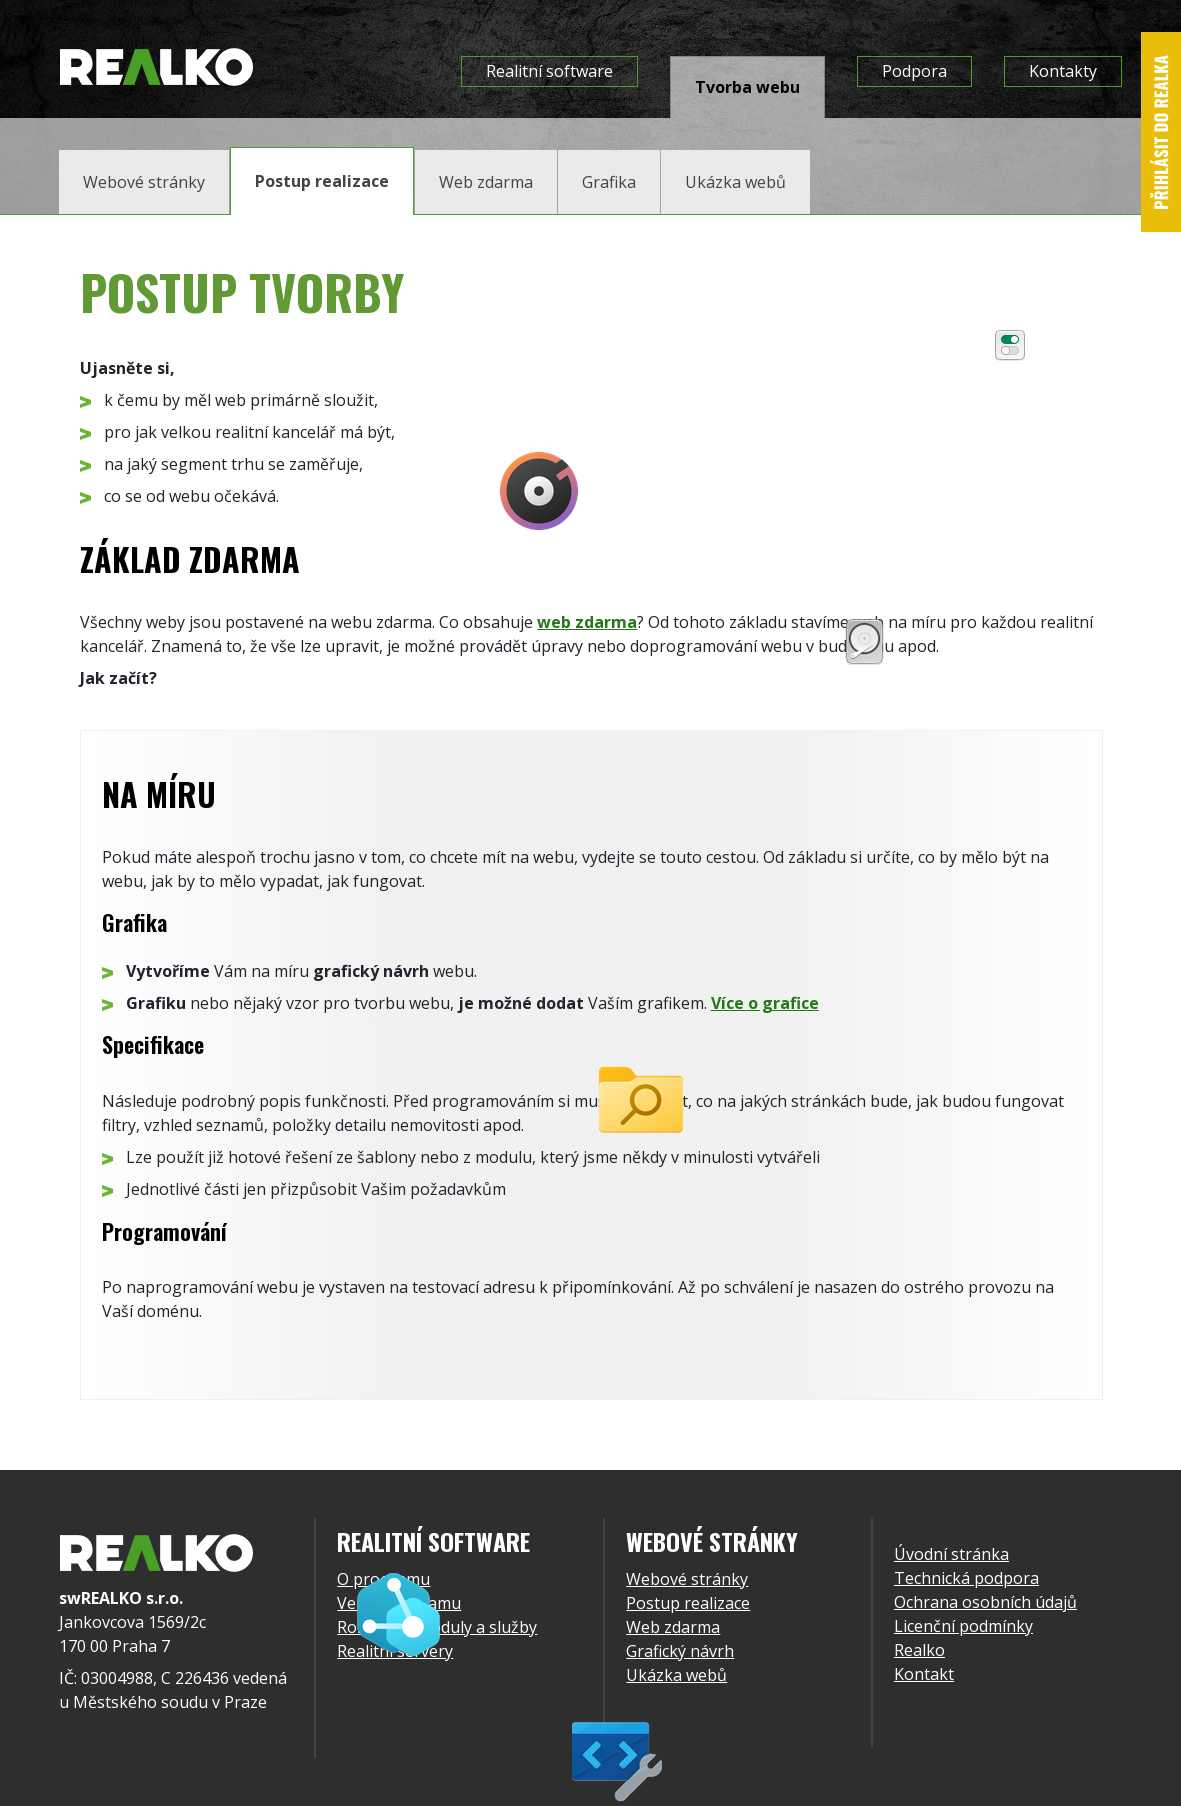  Describe the element at coordinates (539, 491) in the screenshot. I see `open groove music app` at that location.